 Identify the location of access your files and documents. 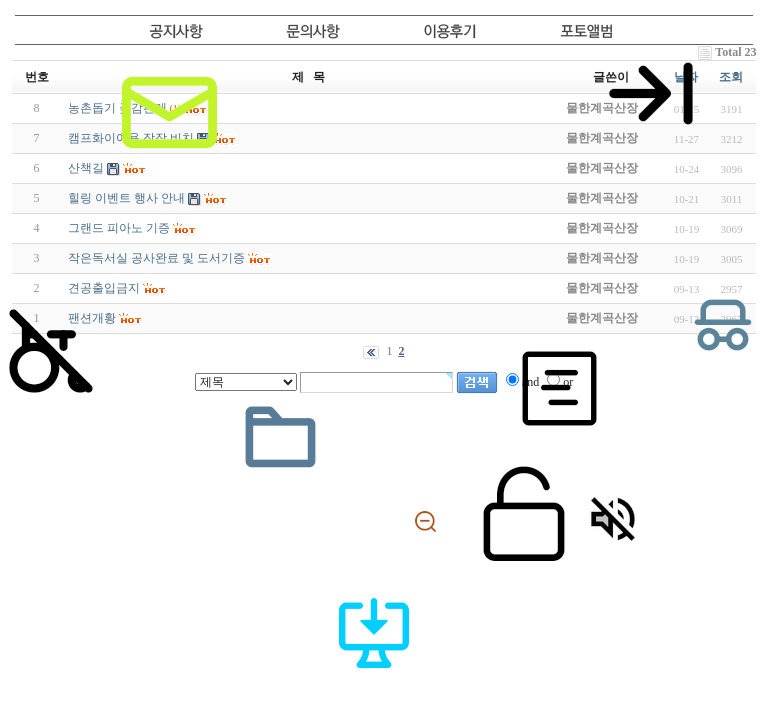
(280, 437).